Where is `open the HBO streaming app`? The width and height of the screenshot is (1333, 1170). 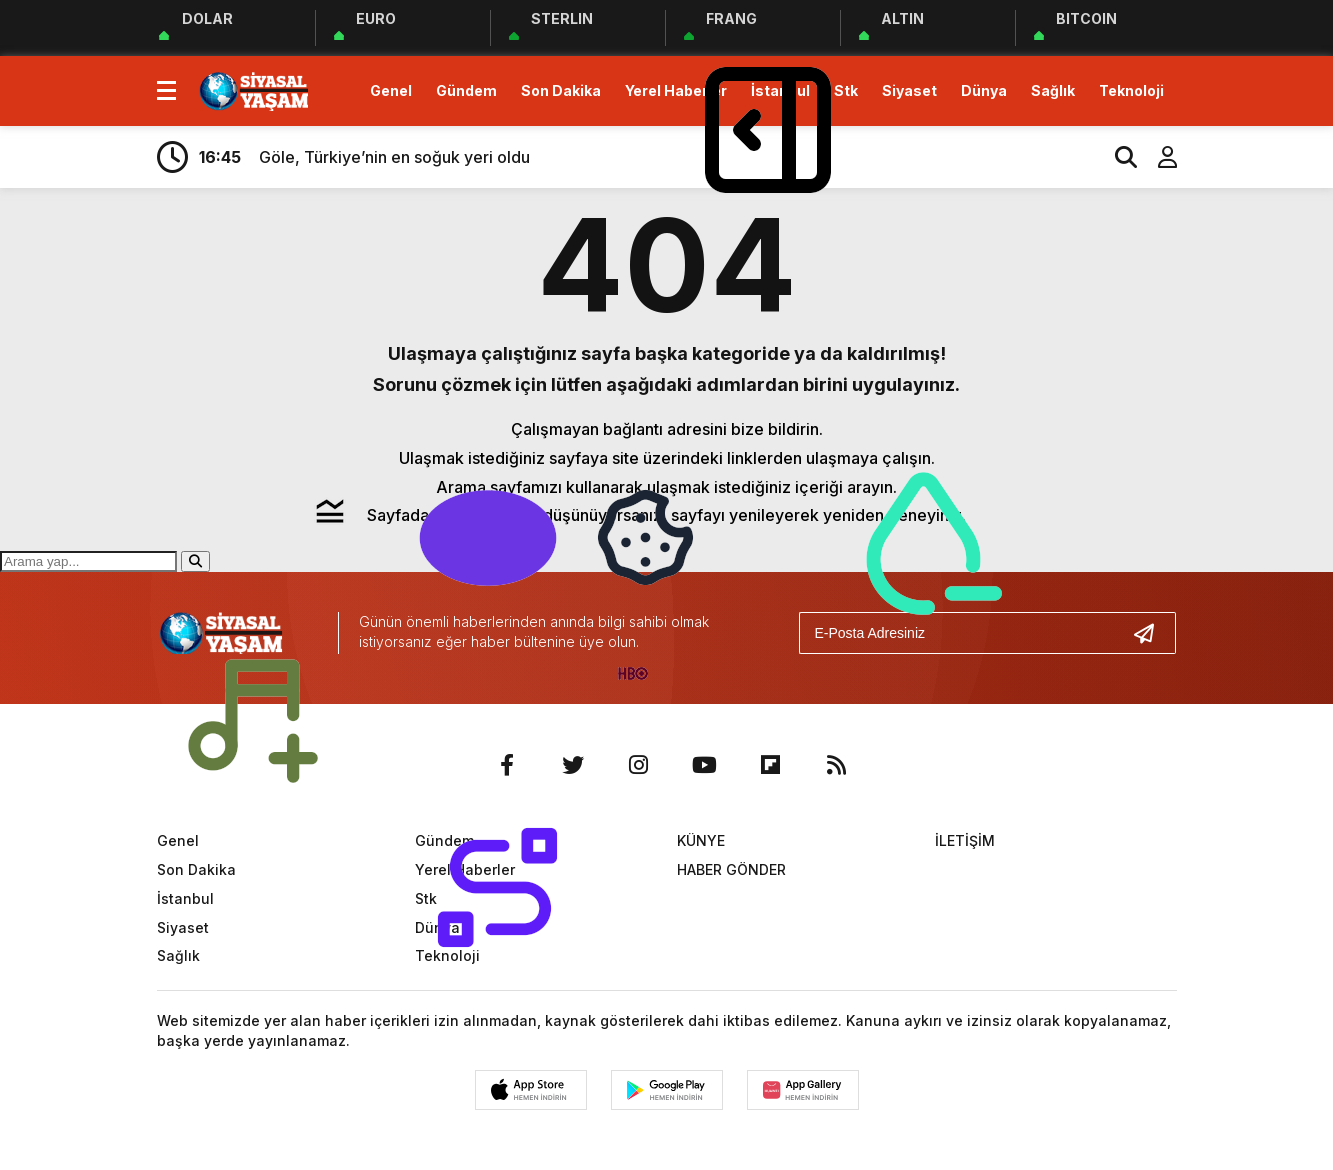
open the HBO streaming app is located at coordinates (632, 673).